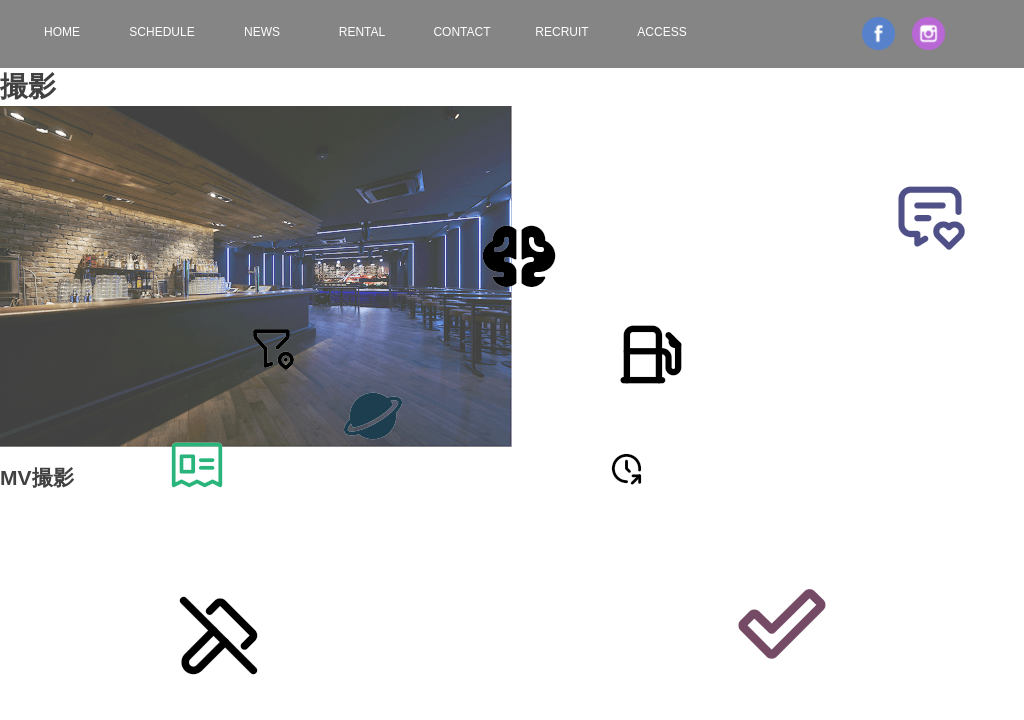 The width and height of the screenshot is (1024, 720). What do you see at coordinates (197, 464) in the screenshot?
I see `view news or article clippings` at bounding box center [197, 464].